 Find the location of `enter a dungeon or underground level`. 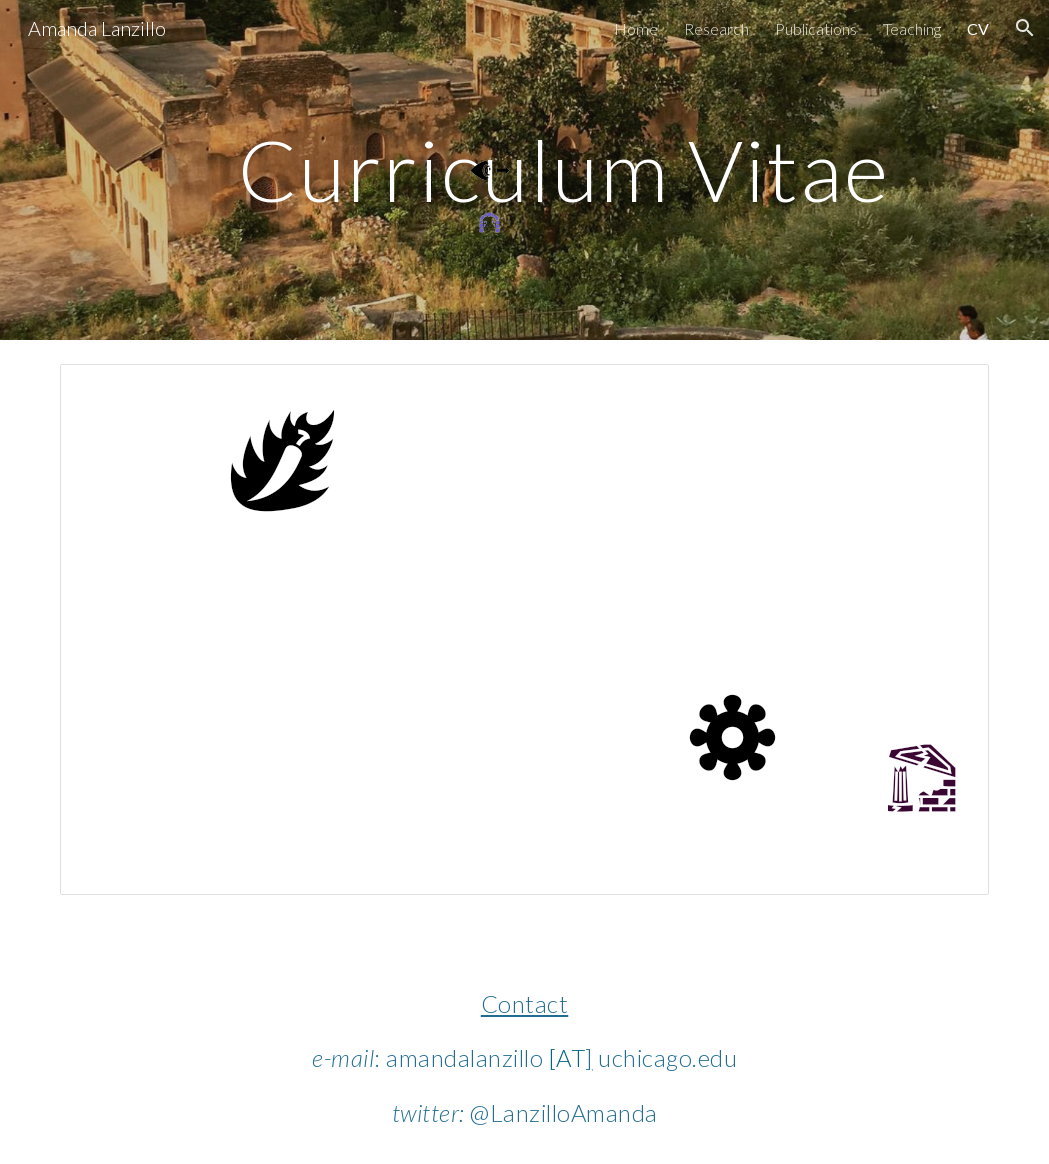

enter a dungeon or underground level is located at coordinates (489, 222).